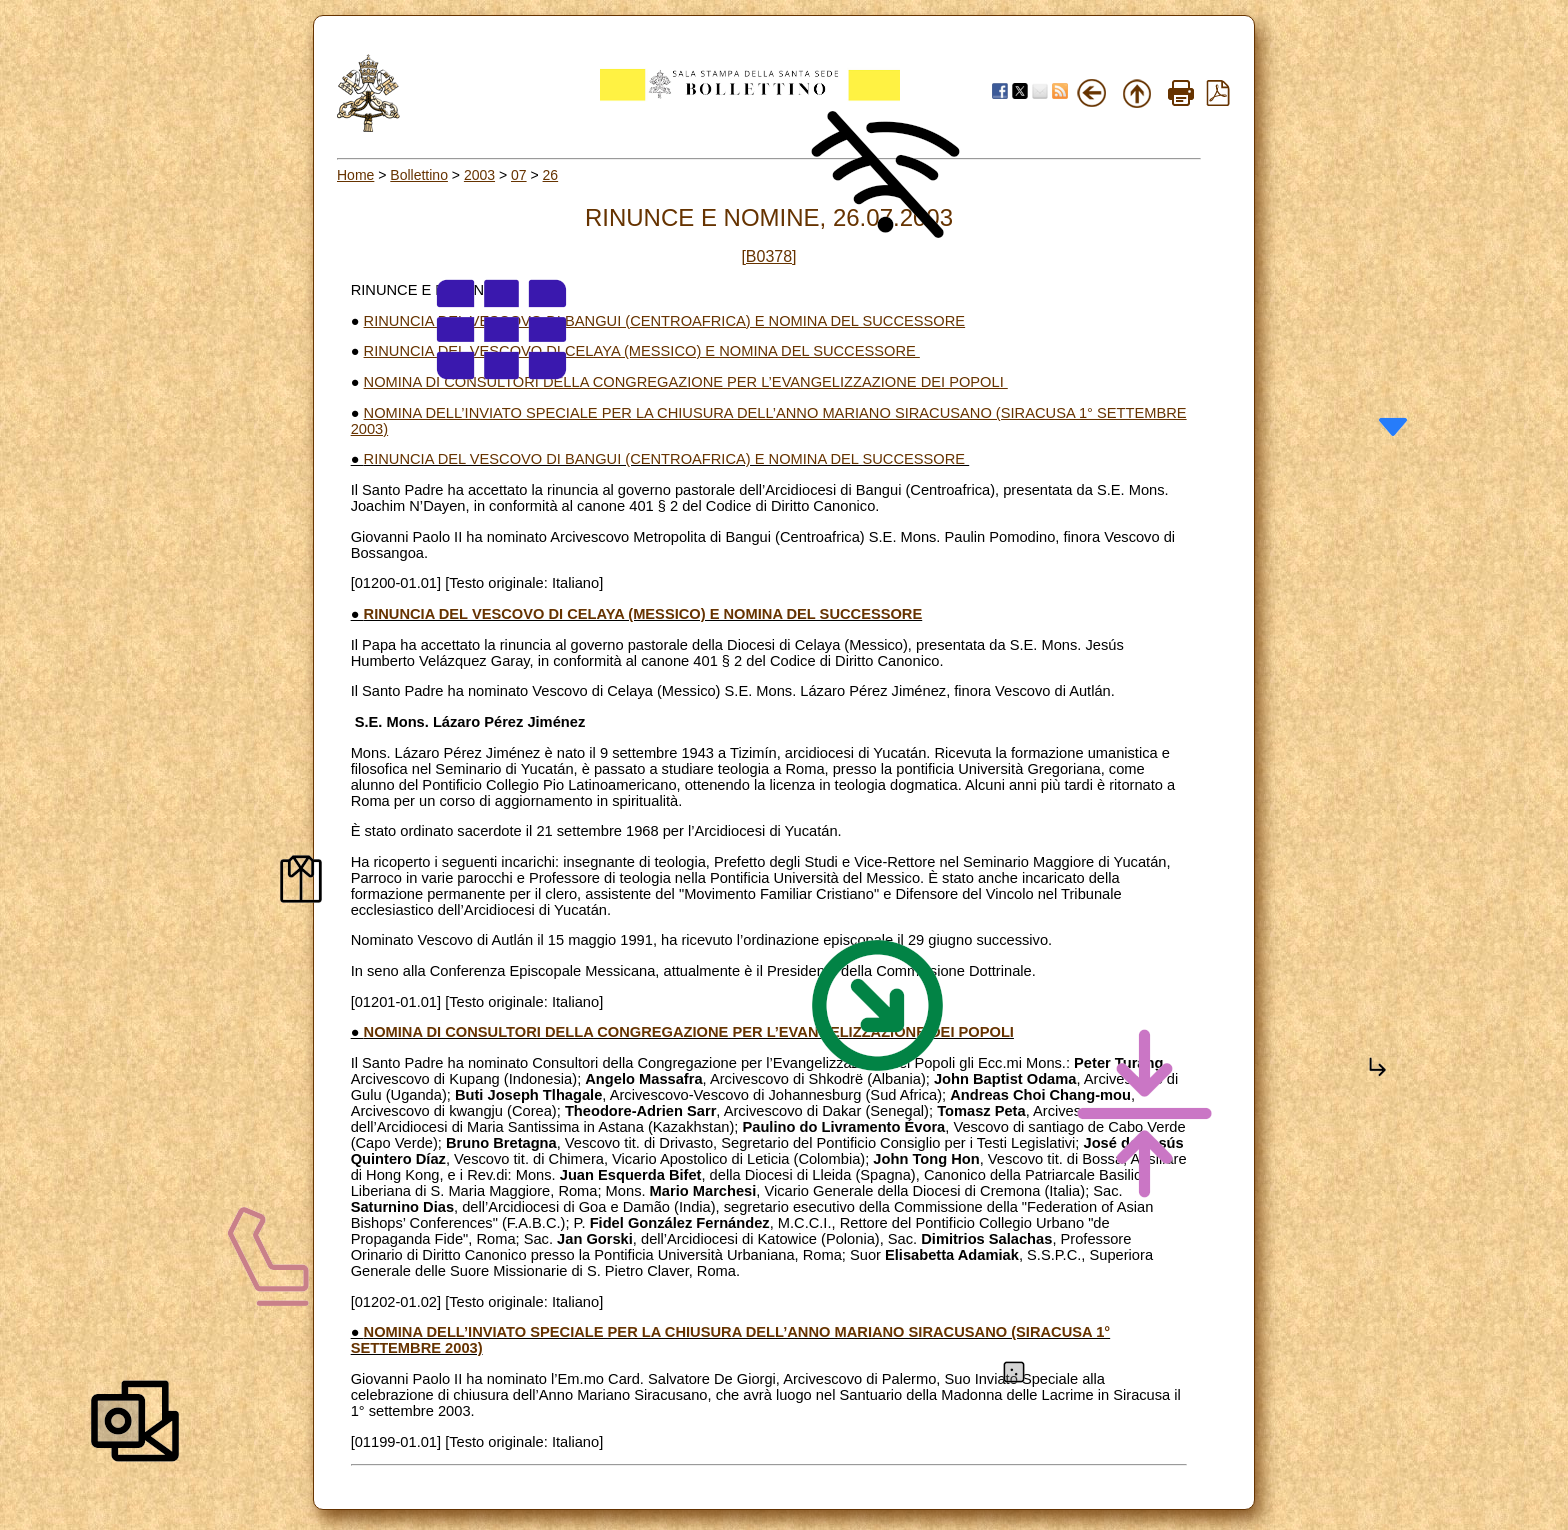 This screenshot has height=1530, width=1568. I want to click on select or reserve a seat, so click(266, 1256).